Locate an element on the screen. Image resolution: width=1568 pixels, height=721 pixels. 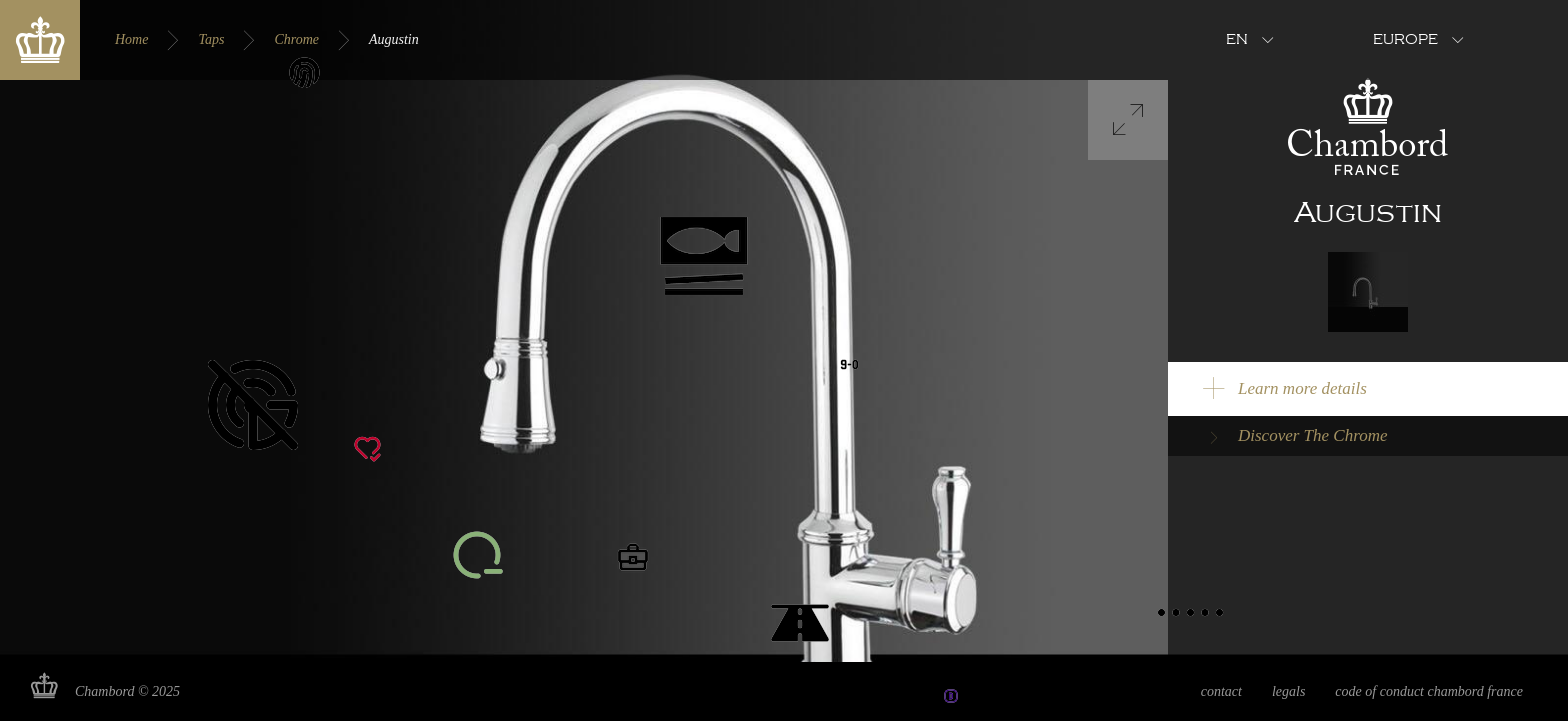
view directions or navigation is located at coordinates (800, 623).